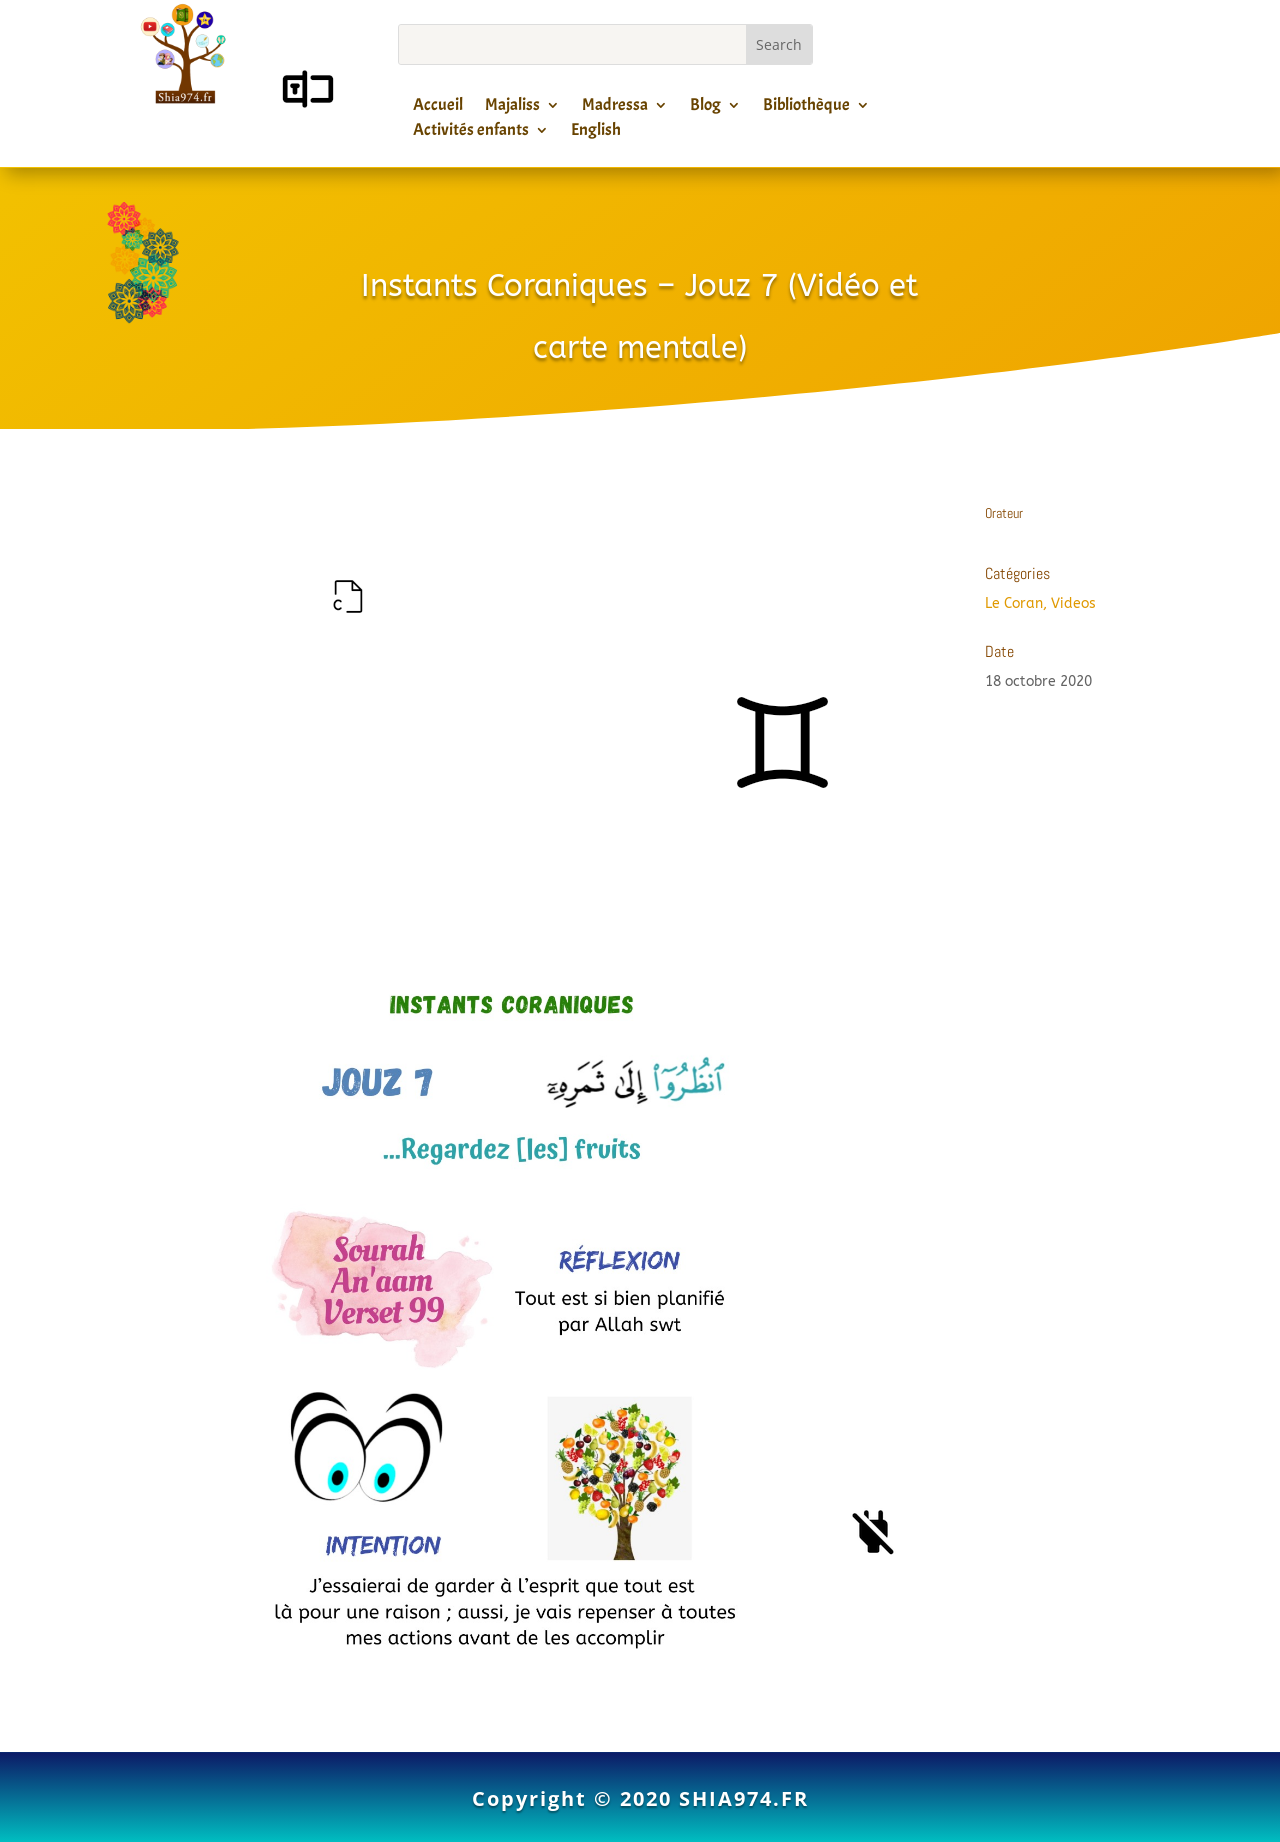  I want to click on open a C programming language file, so click(348, 596).